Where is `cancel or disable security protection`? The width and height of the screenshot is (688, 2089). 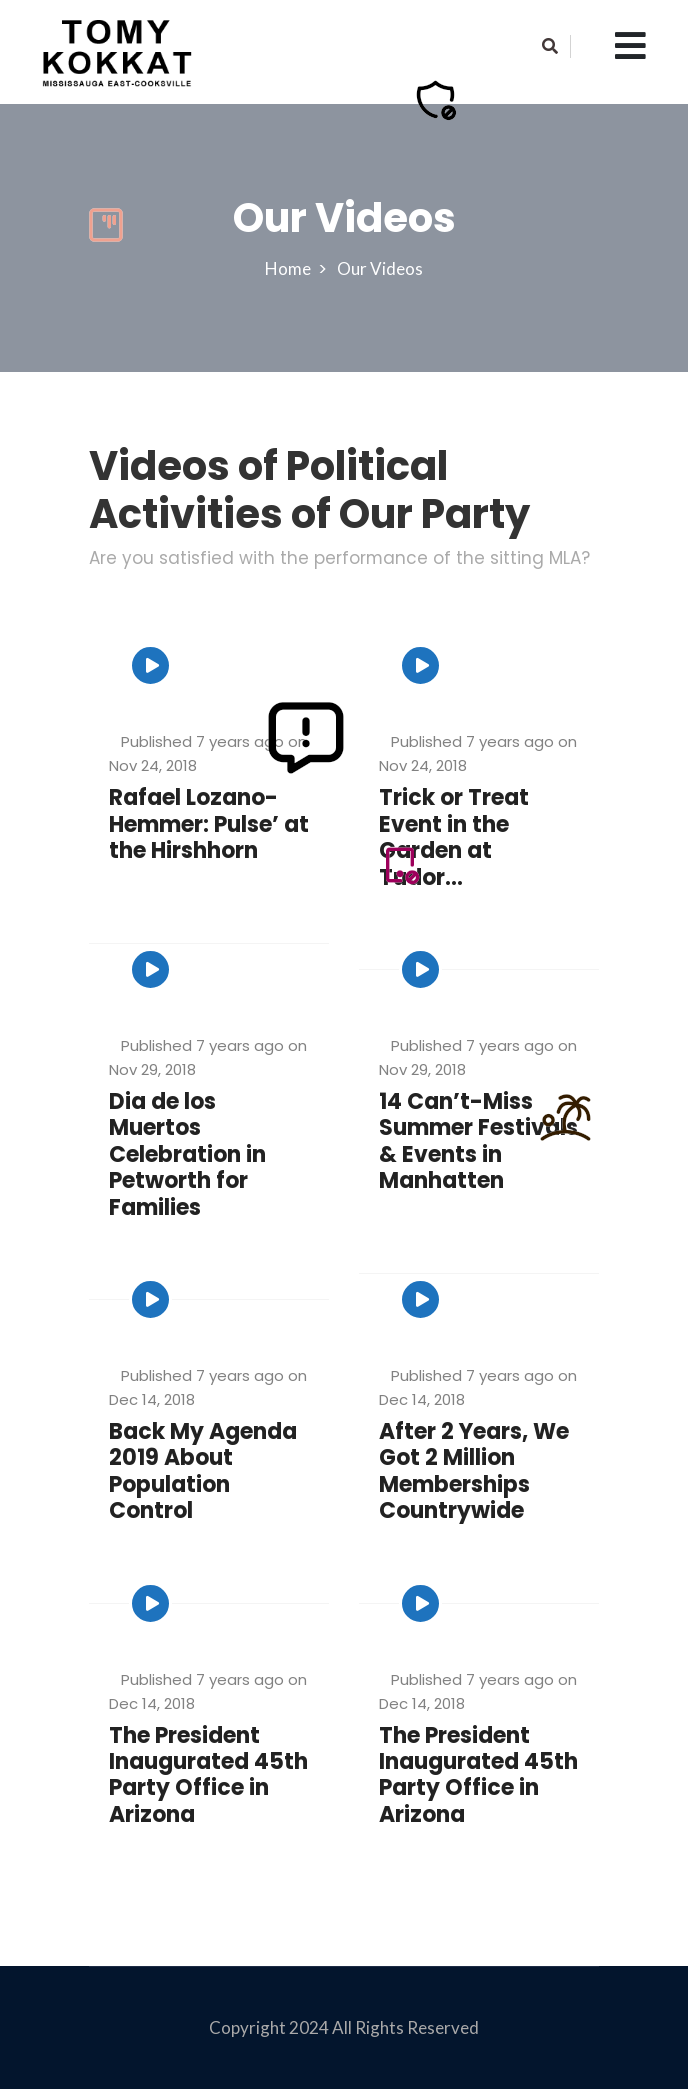 cancel or disable security protection is located at coordinates (435, 99).